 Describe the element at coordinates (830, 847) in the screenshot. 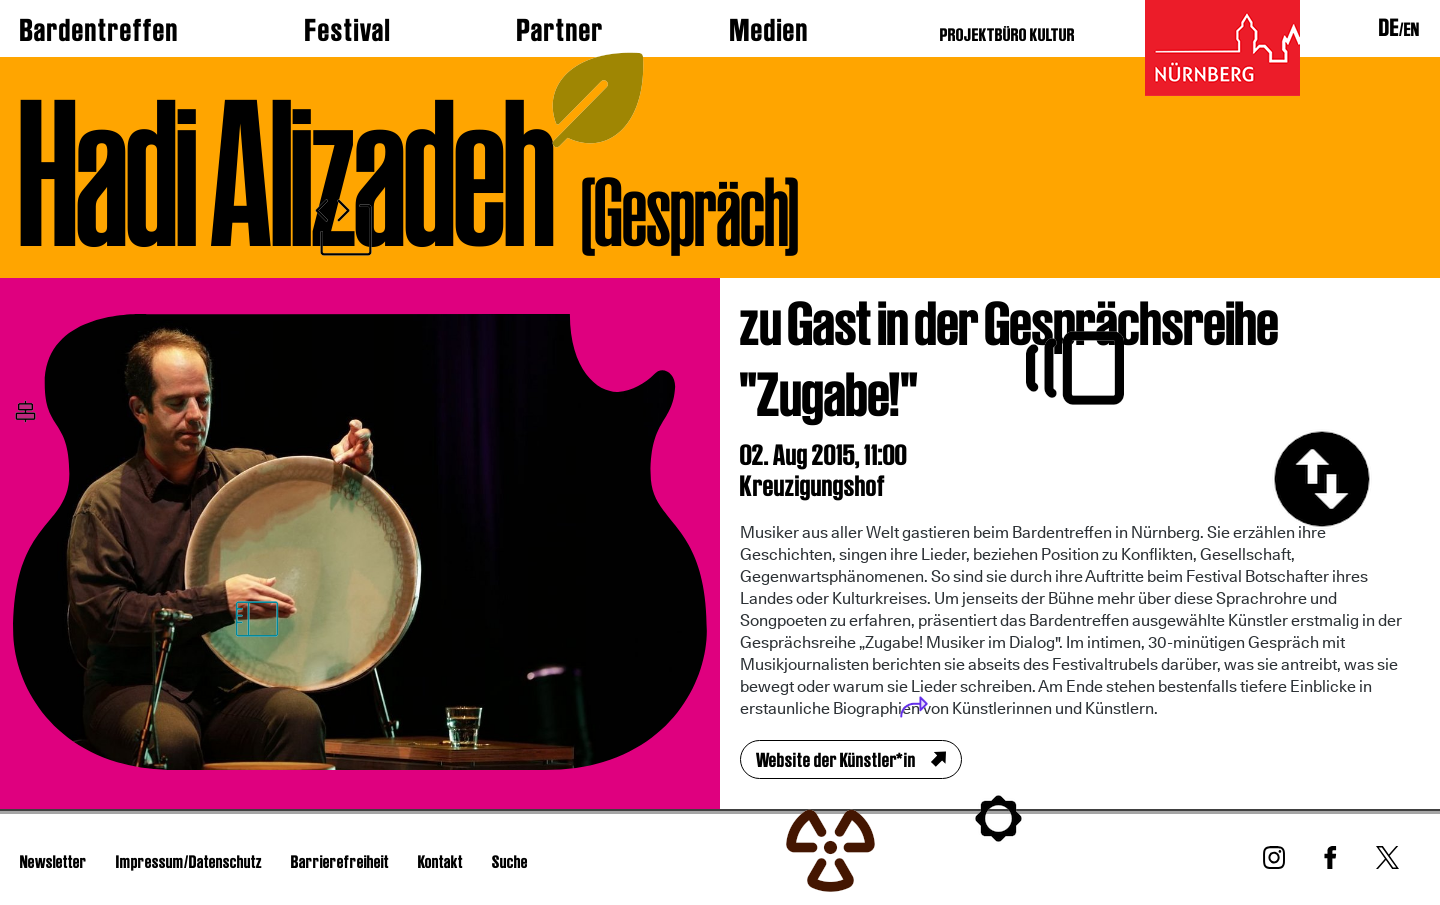

I see `indicates radioactive or hazardous material warning` at that location.